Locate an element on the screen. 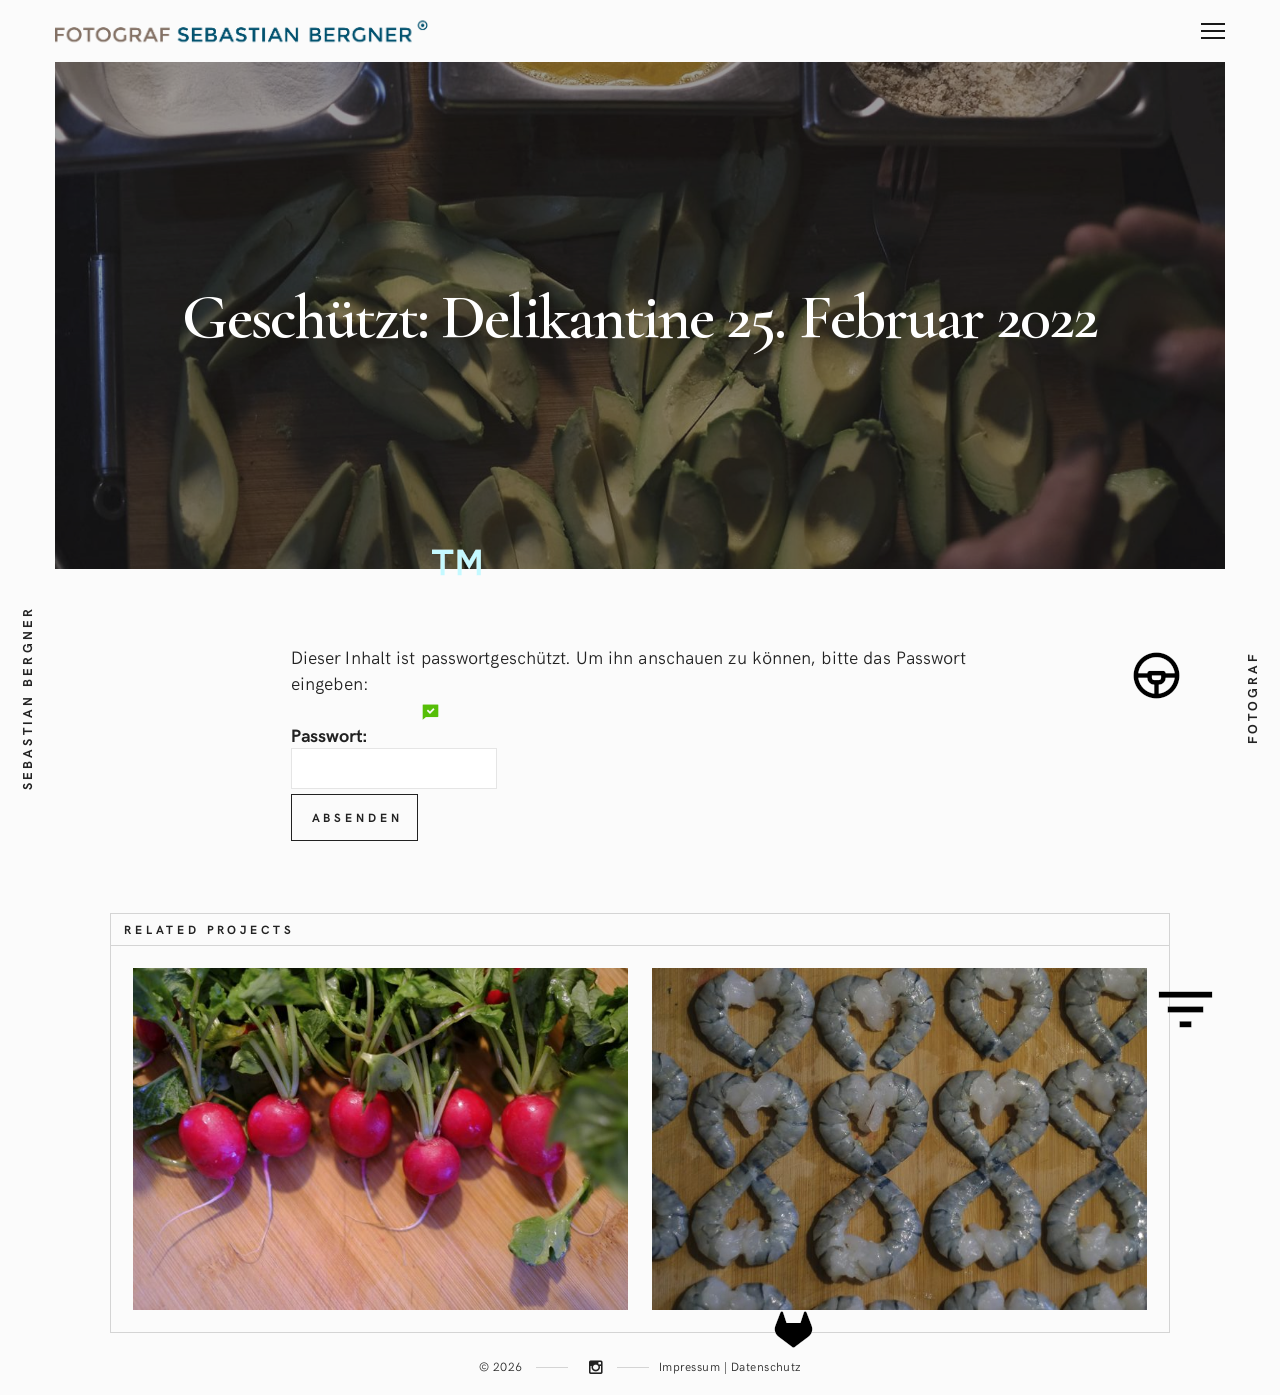  message sent successfully is located at coordinates (430, 711).